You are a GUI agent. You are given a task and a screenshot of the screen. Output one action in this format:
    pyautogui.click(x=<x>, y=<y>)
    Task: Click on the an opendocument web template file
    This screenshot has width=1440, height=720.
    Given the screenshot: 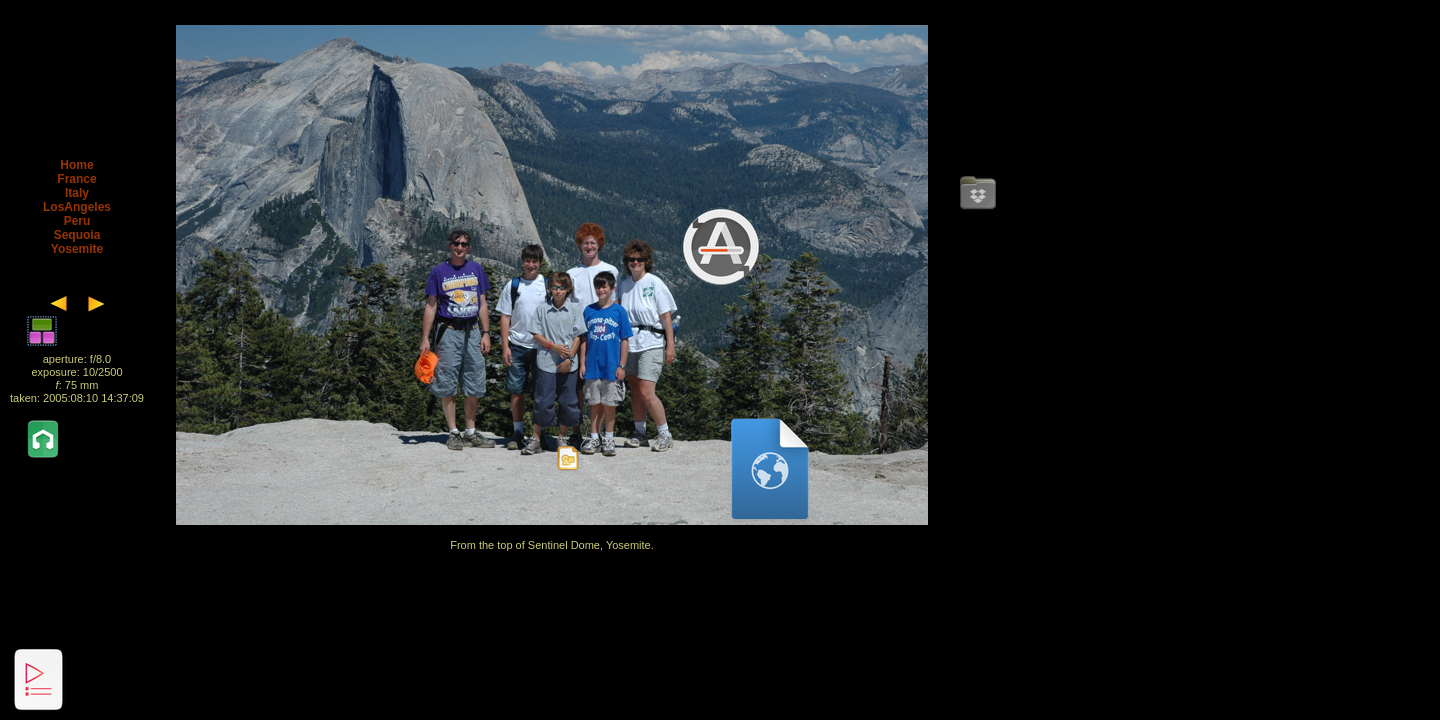 What is the action you would take?
    pyautogui.click(x=770, y=471)
    